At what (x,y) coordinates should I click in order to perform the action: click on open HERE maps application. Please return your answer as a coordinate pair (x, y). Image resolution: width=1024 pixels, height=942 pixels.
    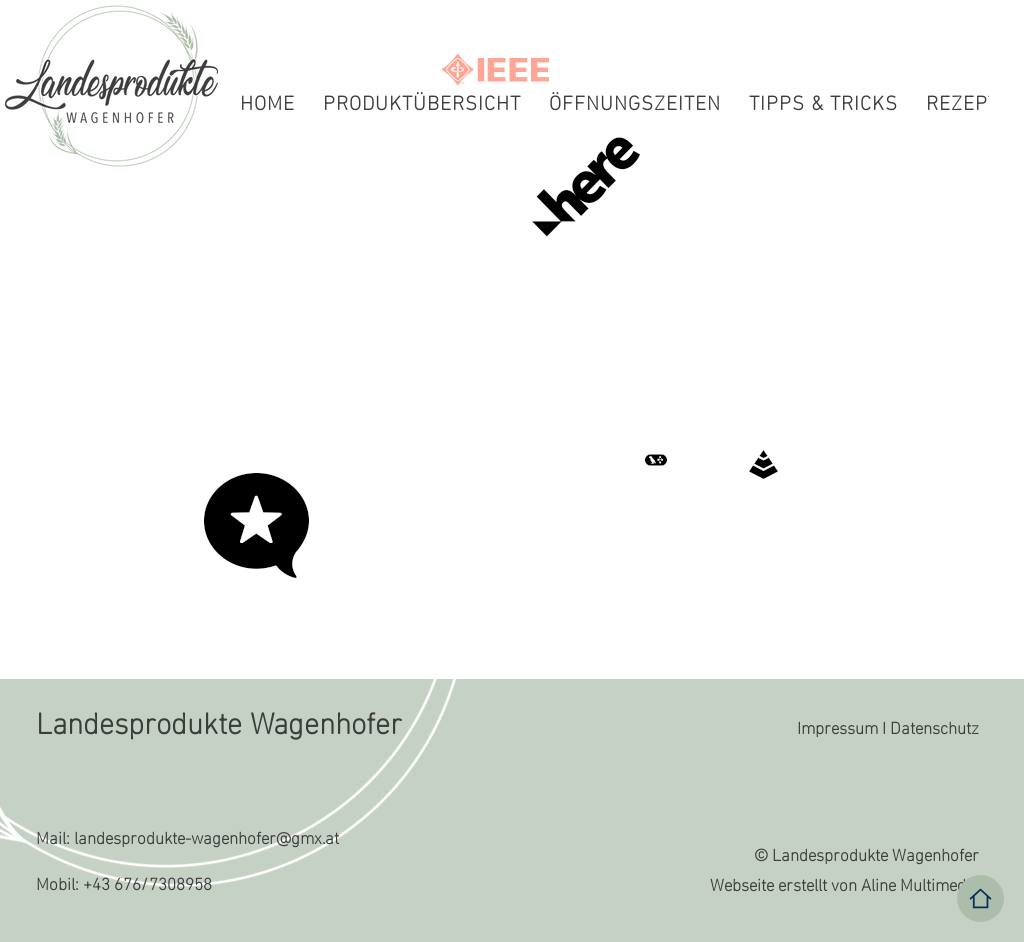
    Looking at the image, I should click on (586, 187).